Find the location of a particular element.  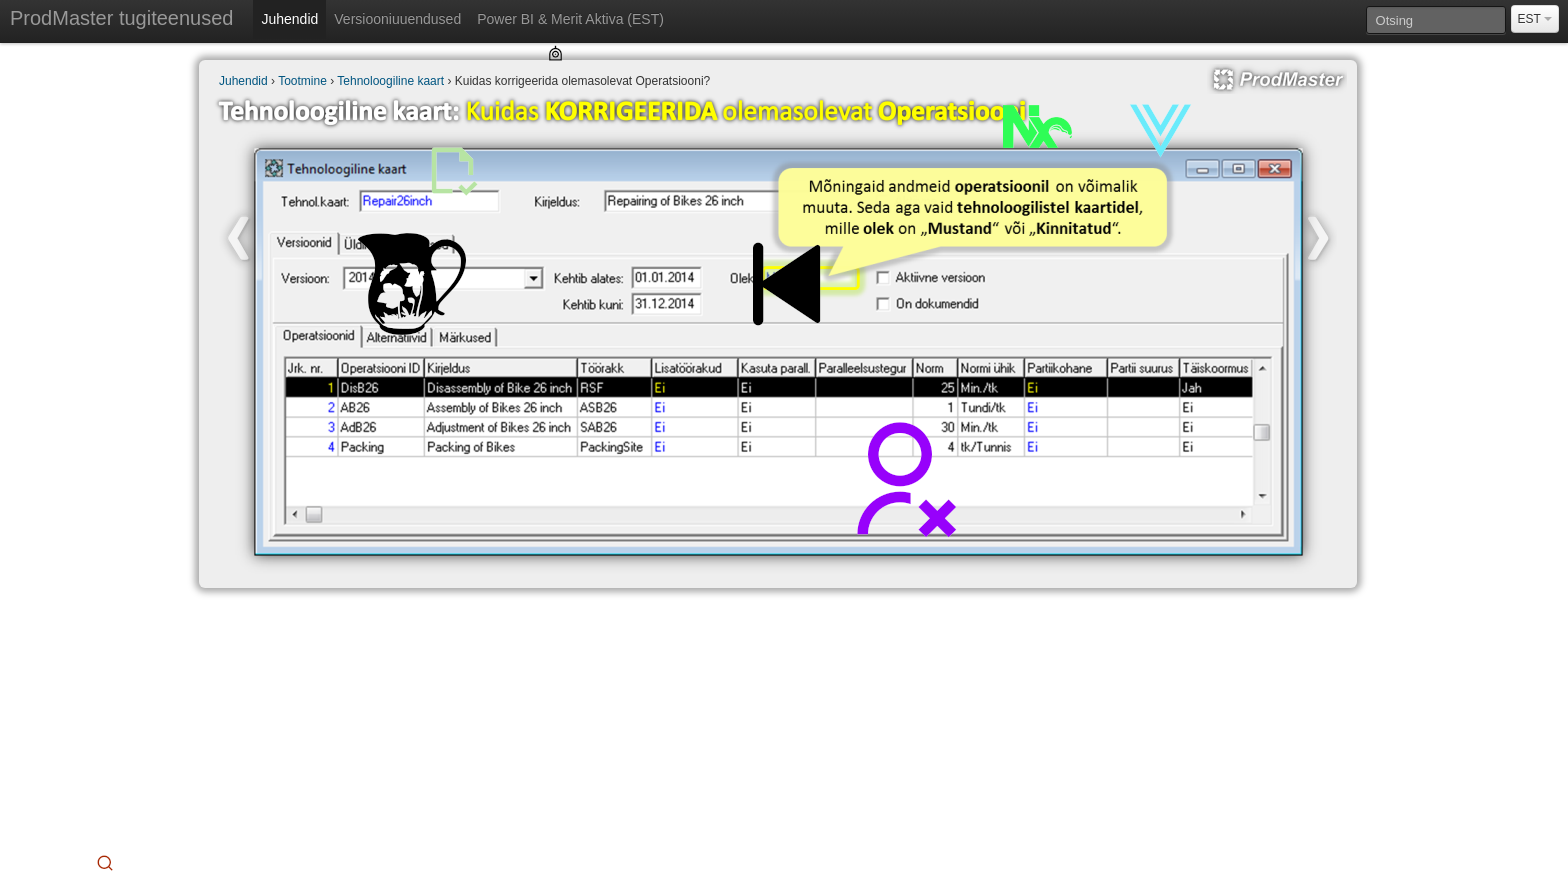

search for content or items is located at coordinates (105, 863).